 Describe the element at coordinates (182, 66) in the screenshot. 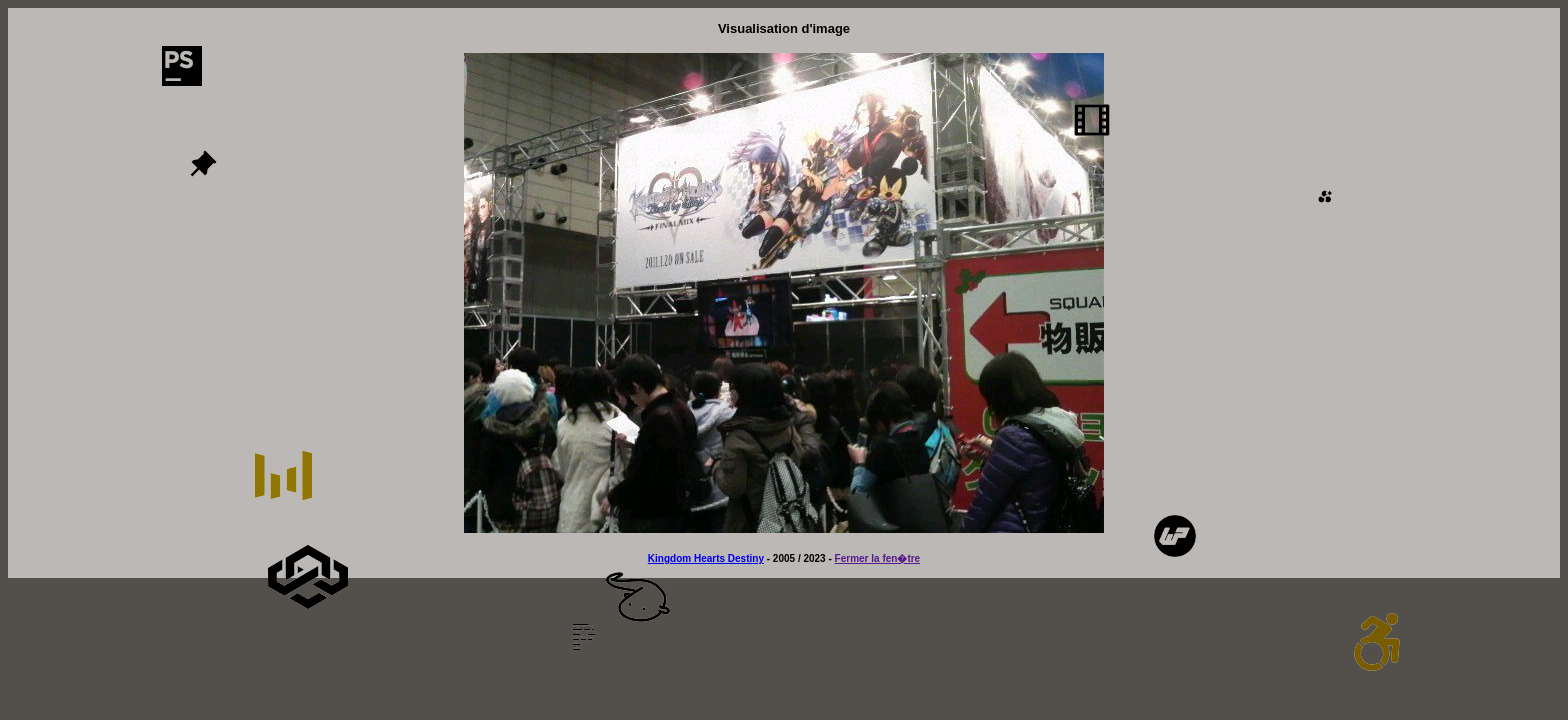

I see `open phpstorm ide` at that location.